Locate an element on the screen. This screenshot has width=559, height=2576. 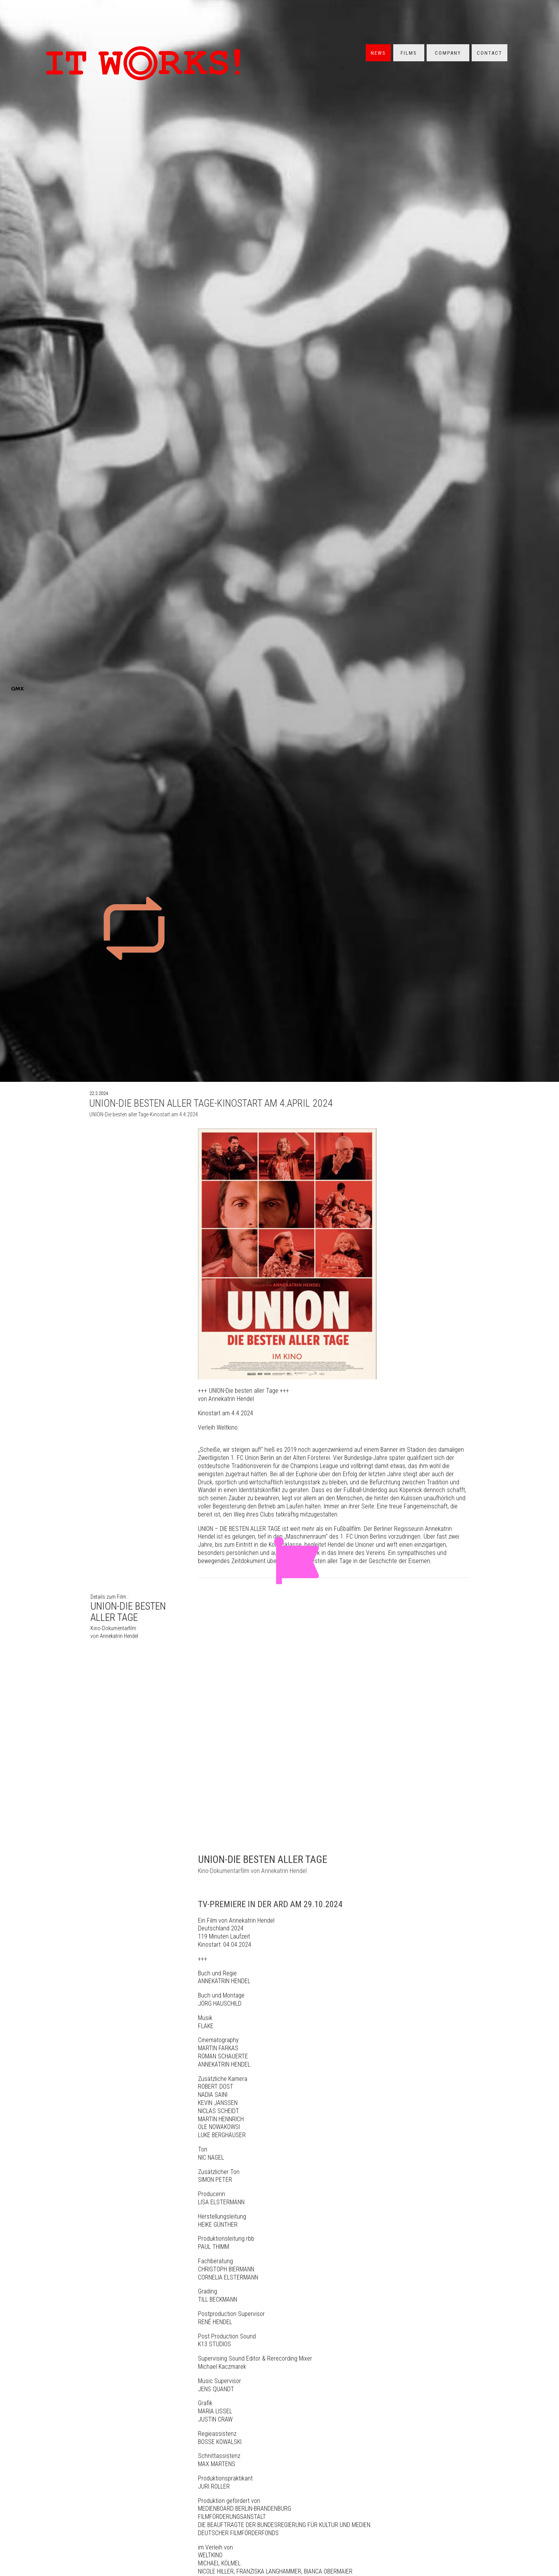
enable repeat or loop playback is located at coordinates (134, 928).